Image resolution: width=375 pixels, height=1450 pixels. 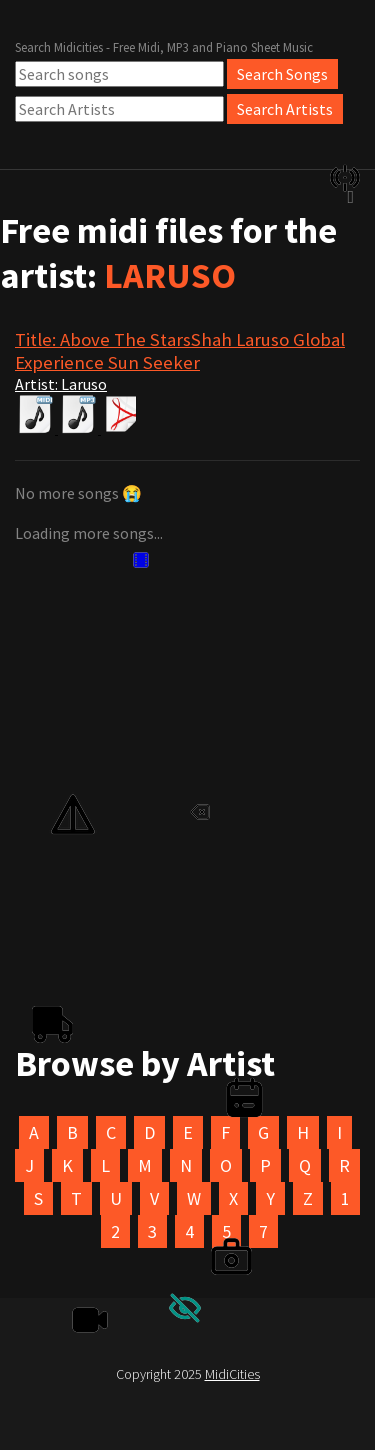 I want to click on access delivery or shipping options, so click(x=52, y=1024).